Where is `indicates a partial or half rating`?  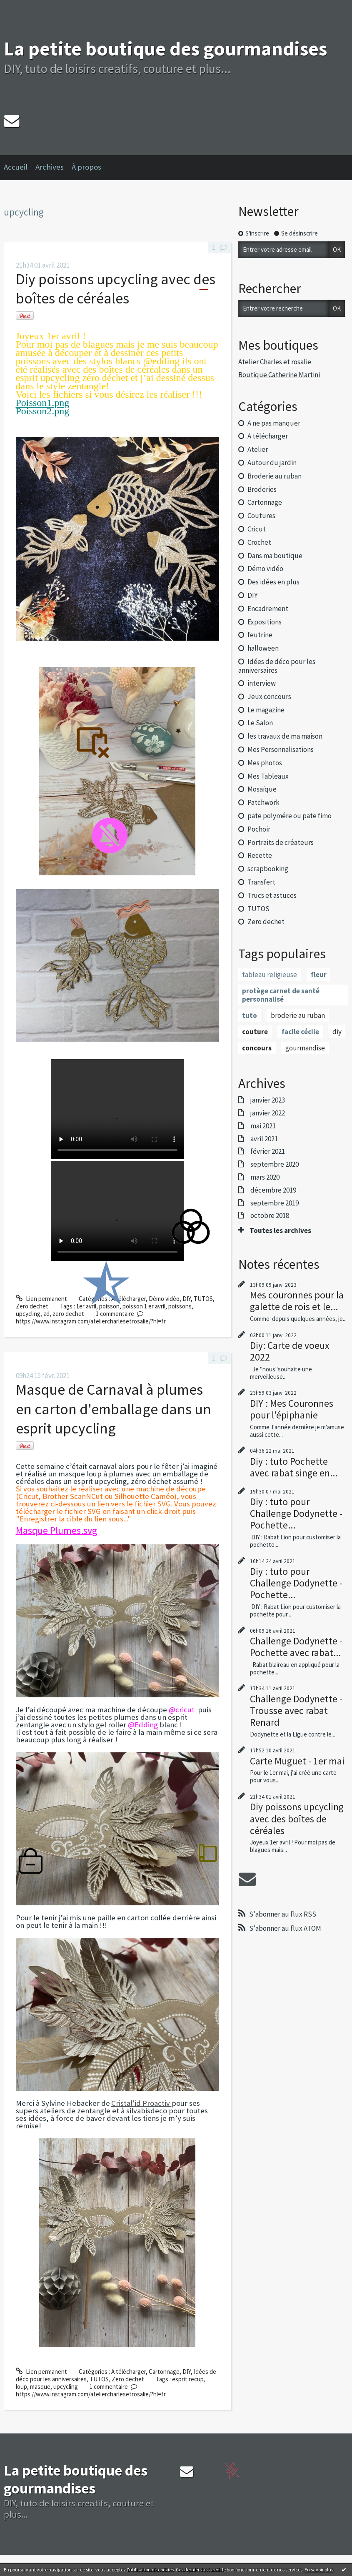 indicates a partial or half rating is located at coordinates (106, 1283).